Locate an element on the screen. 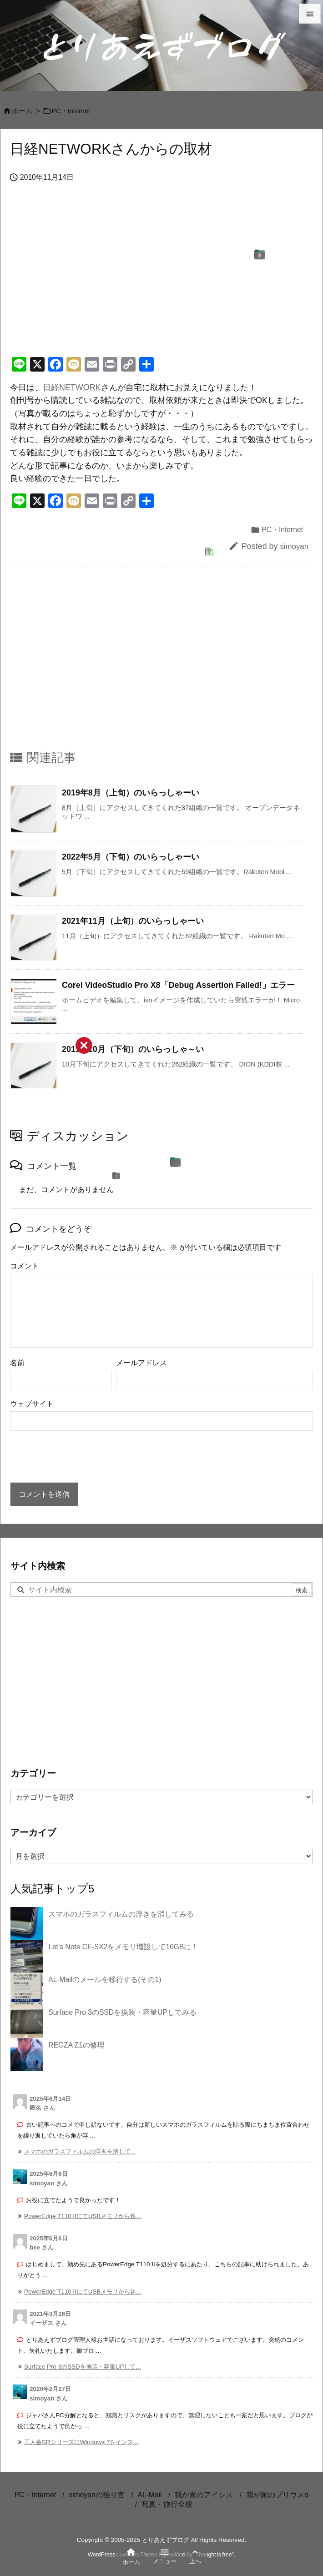  open your public shared folder is located at coordinates (116, 1175).